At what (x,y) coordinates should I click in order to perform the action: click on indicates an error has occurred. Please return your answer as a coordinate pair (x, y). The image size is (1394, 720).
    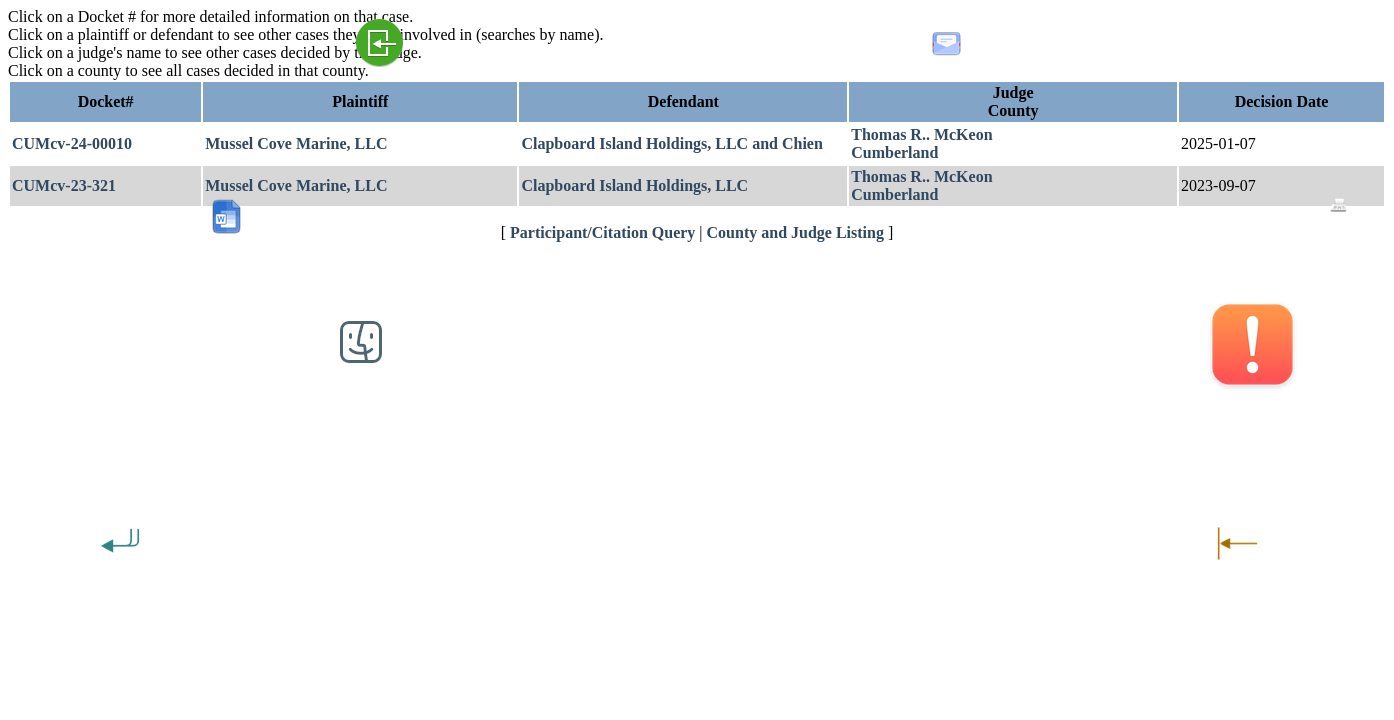
    Looking at the image, I should click on (1252, 346).